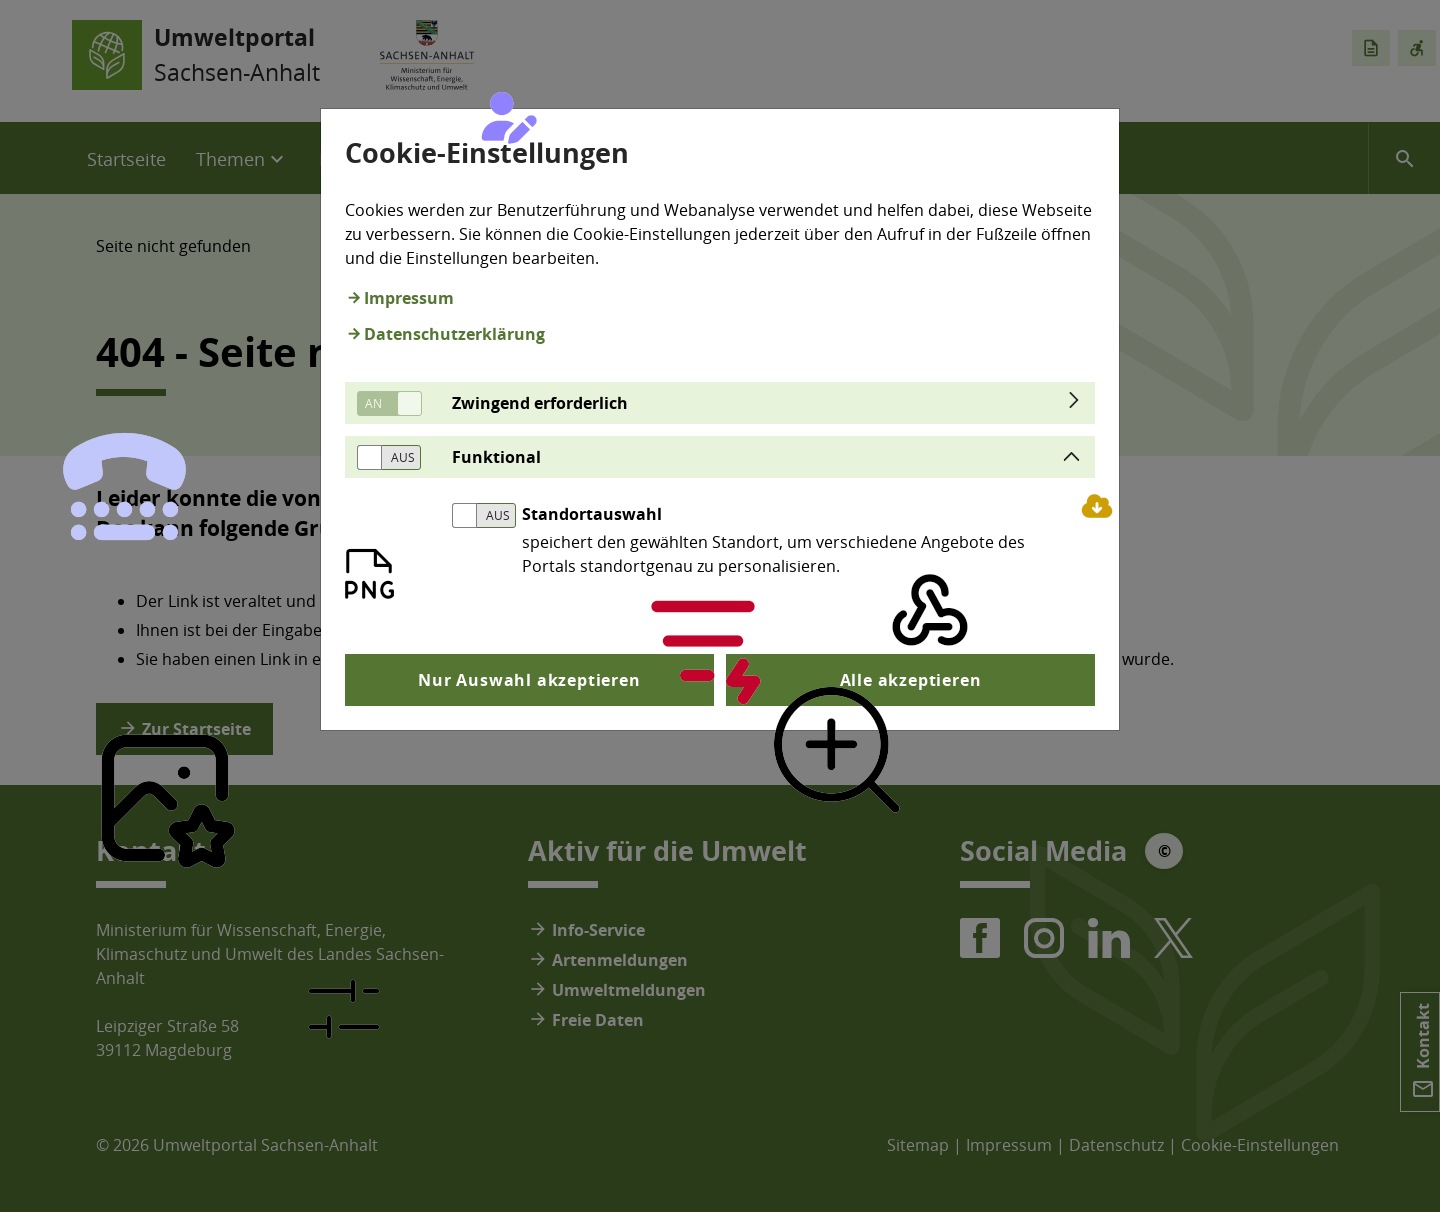 The height and width of the screenshot is (1212, 1440). What do you see at coordinates (508, 116) in the screenshot?
I see `edit user profile` at bounding box center [508, 116].